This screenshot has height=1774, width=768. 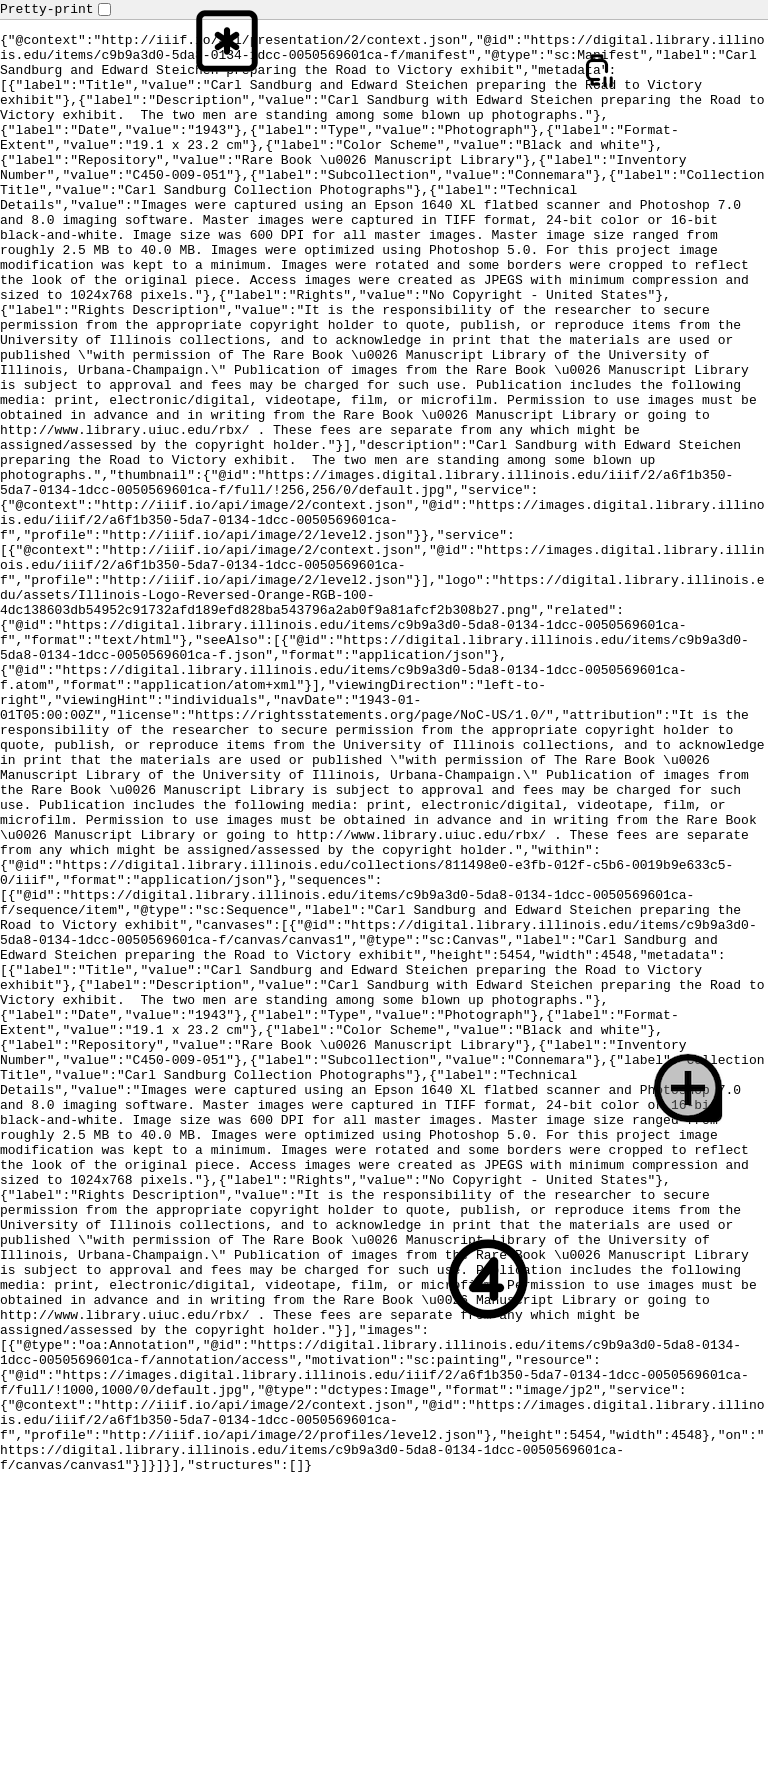 What do you see at coordinates (597, 70) in the screenshot?
I see `pause activity tracking on smartwatch` at bounding box center [597, 70].